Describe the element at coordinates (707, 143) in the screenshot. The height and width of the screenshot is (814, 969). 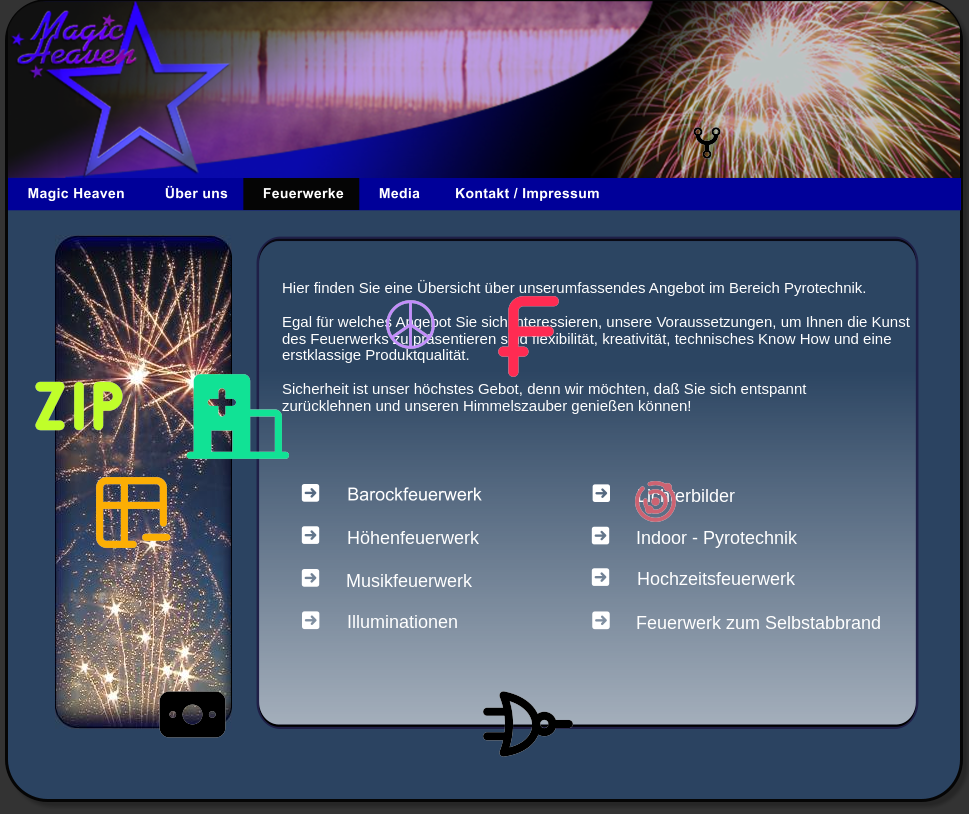
I see `view git branch network or commit history` at that location.